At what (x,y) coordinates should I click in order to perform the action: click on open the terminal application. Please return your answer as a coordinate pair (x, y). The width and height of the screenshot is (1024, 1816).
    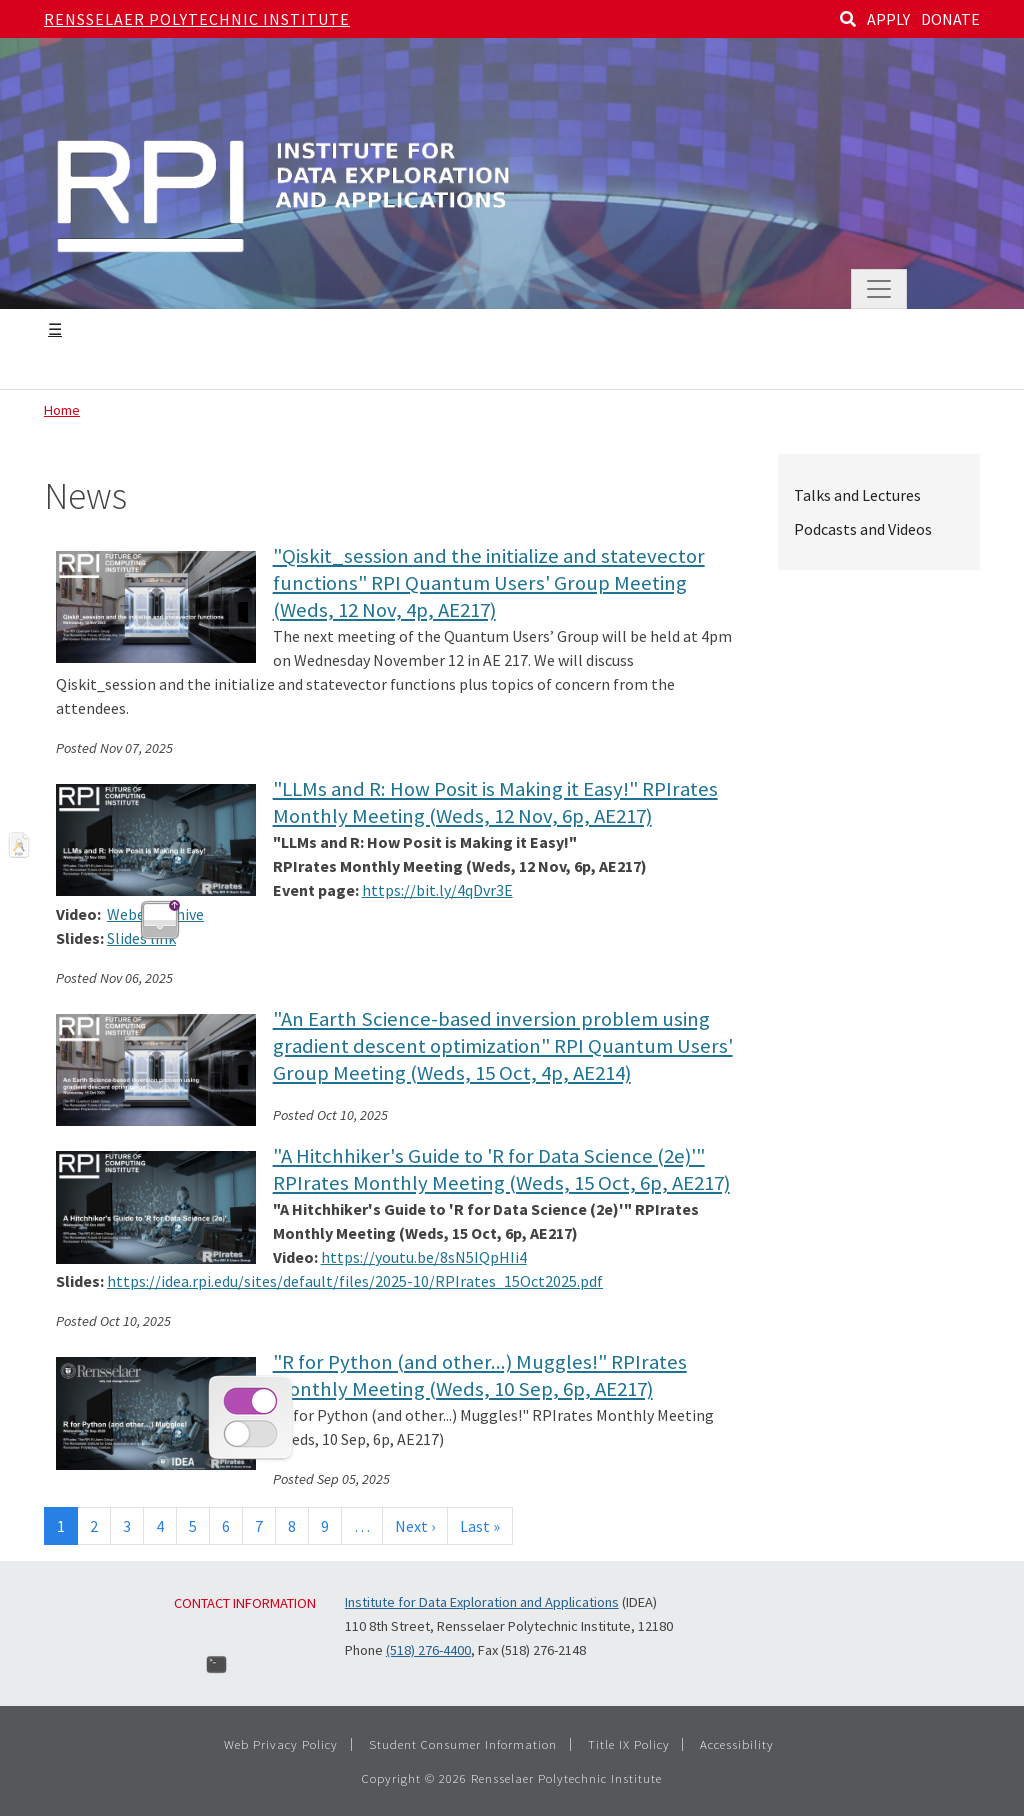
    Looking at the image, I should click on (216, 1664).